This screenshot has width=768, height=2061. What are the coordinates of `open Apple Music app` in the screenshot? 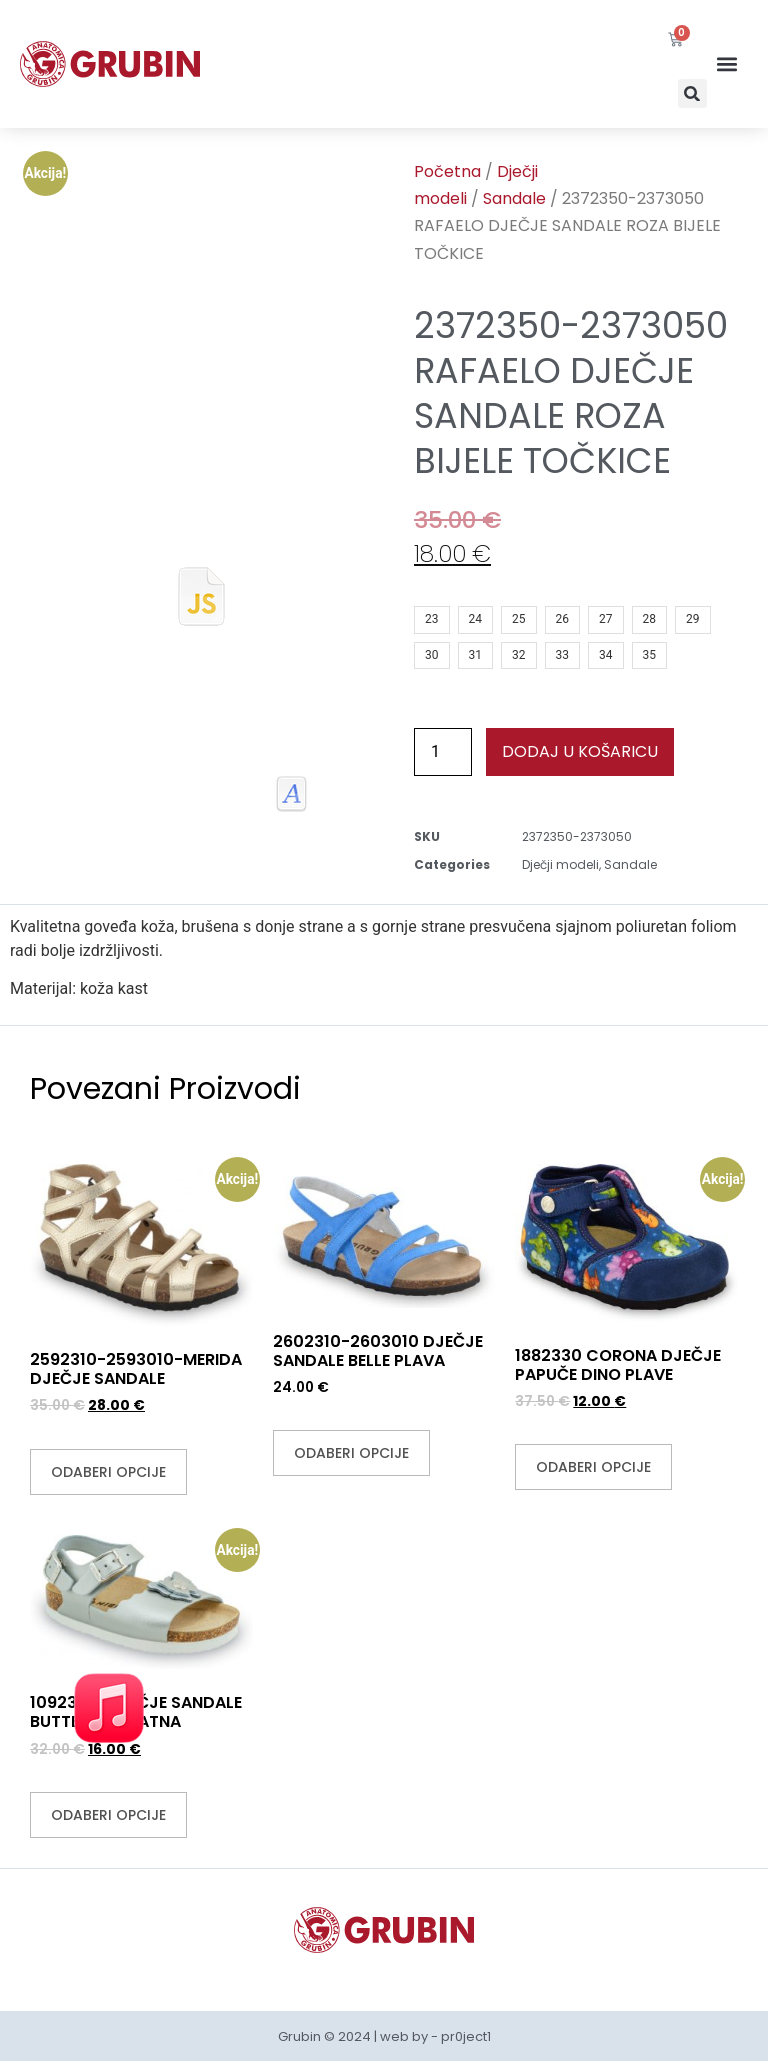 It's located at (109, 1708).